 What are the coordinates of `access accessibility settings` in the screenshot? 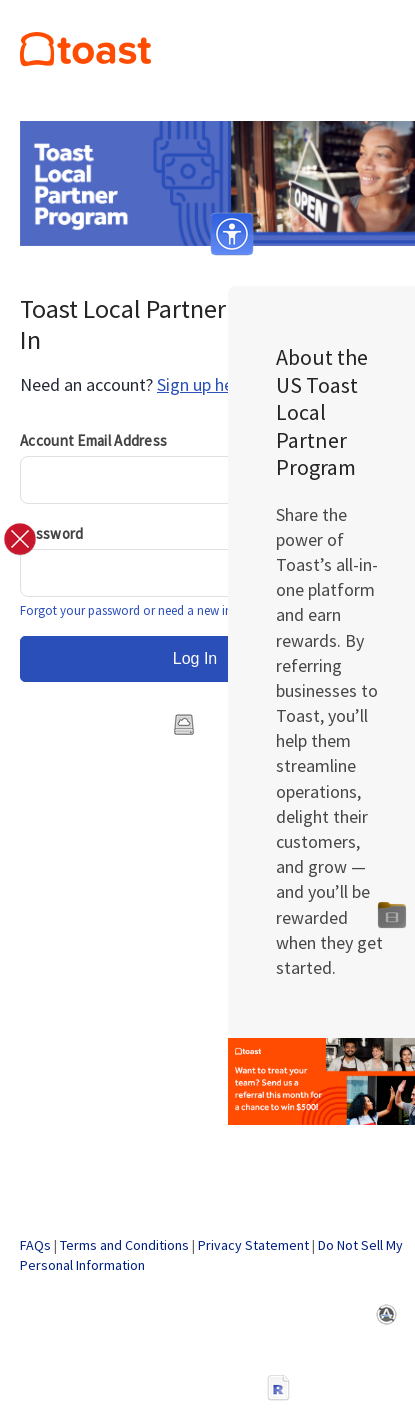 It's located at (232, 234).